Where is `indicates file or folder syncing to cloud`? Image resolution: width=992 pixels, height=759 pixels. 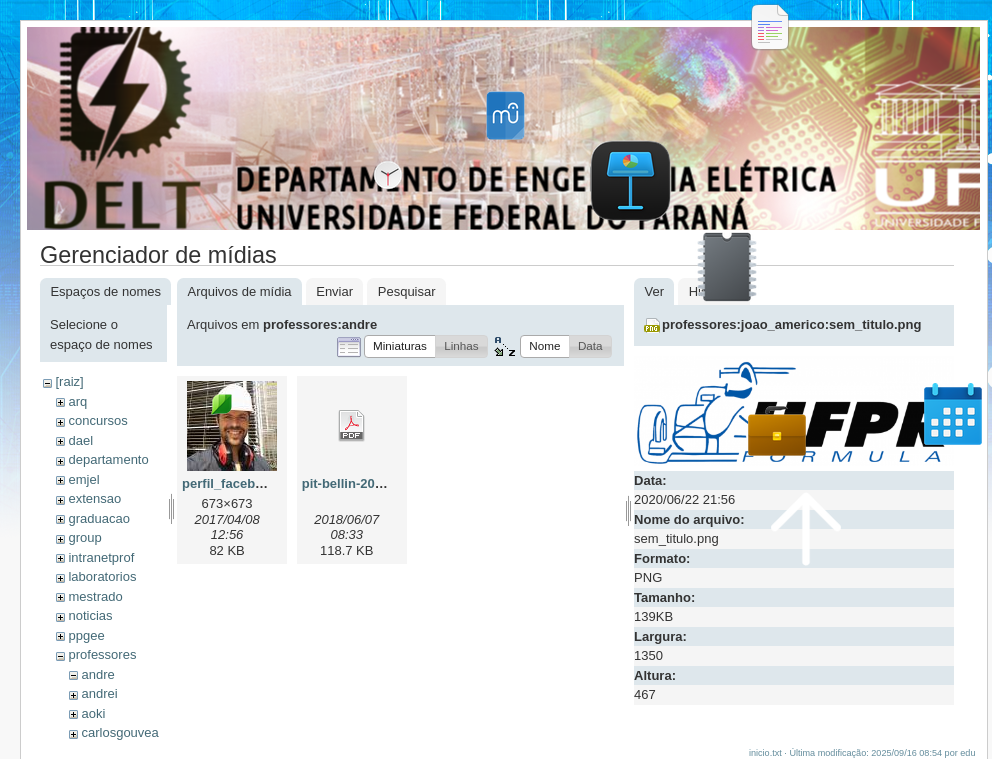
indicates file or folder syncing to cloud is located at coordinates (806, 529).